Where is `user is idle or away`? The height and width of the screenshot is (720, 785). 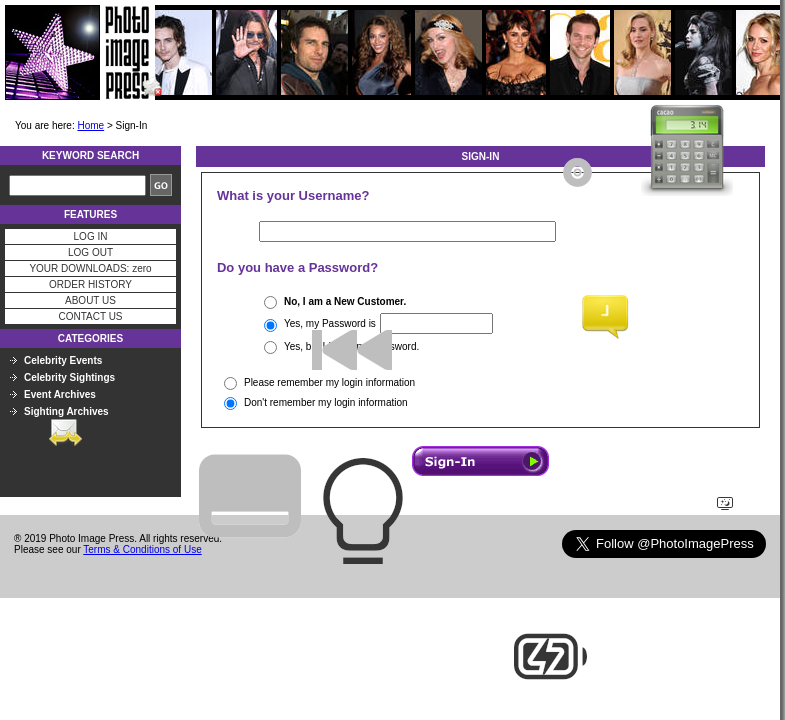 user is idle or away is located at coordinates (605, 316).